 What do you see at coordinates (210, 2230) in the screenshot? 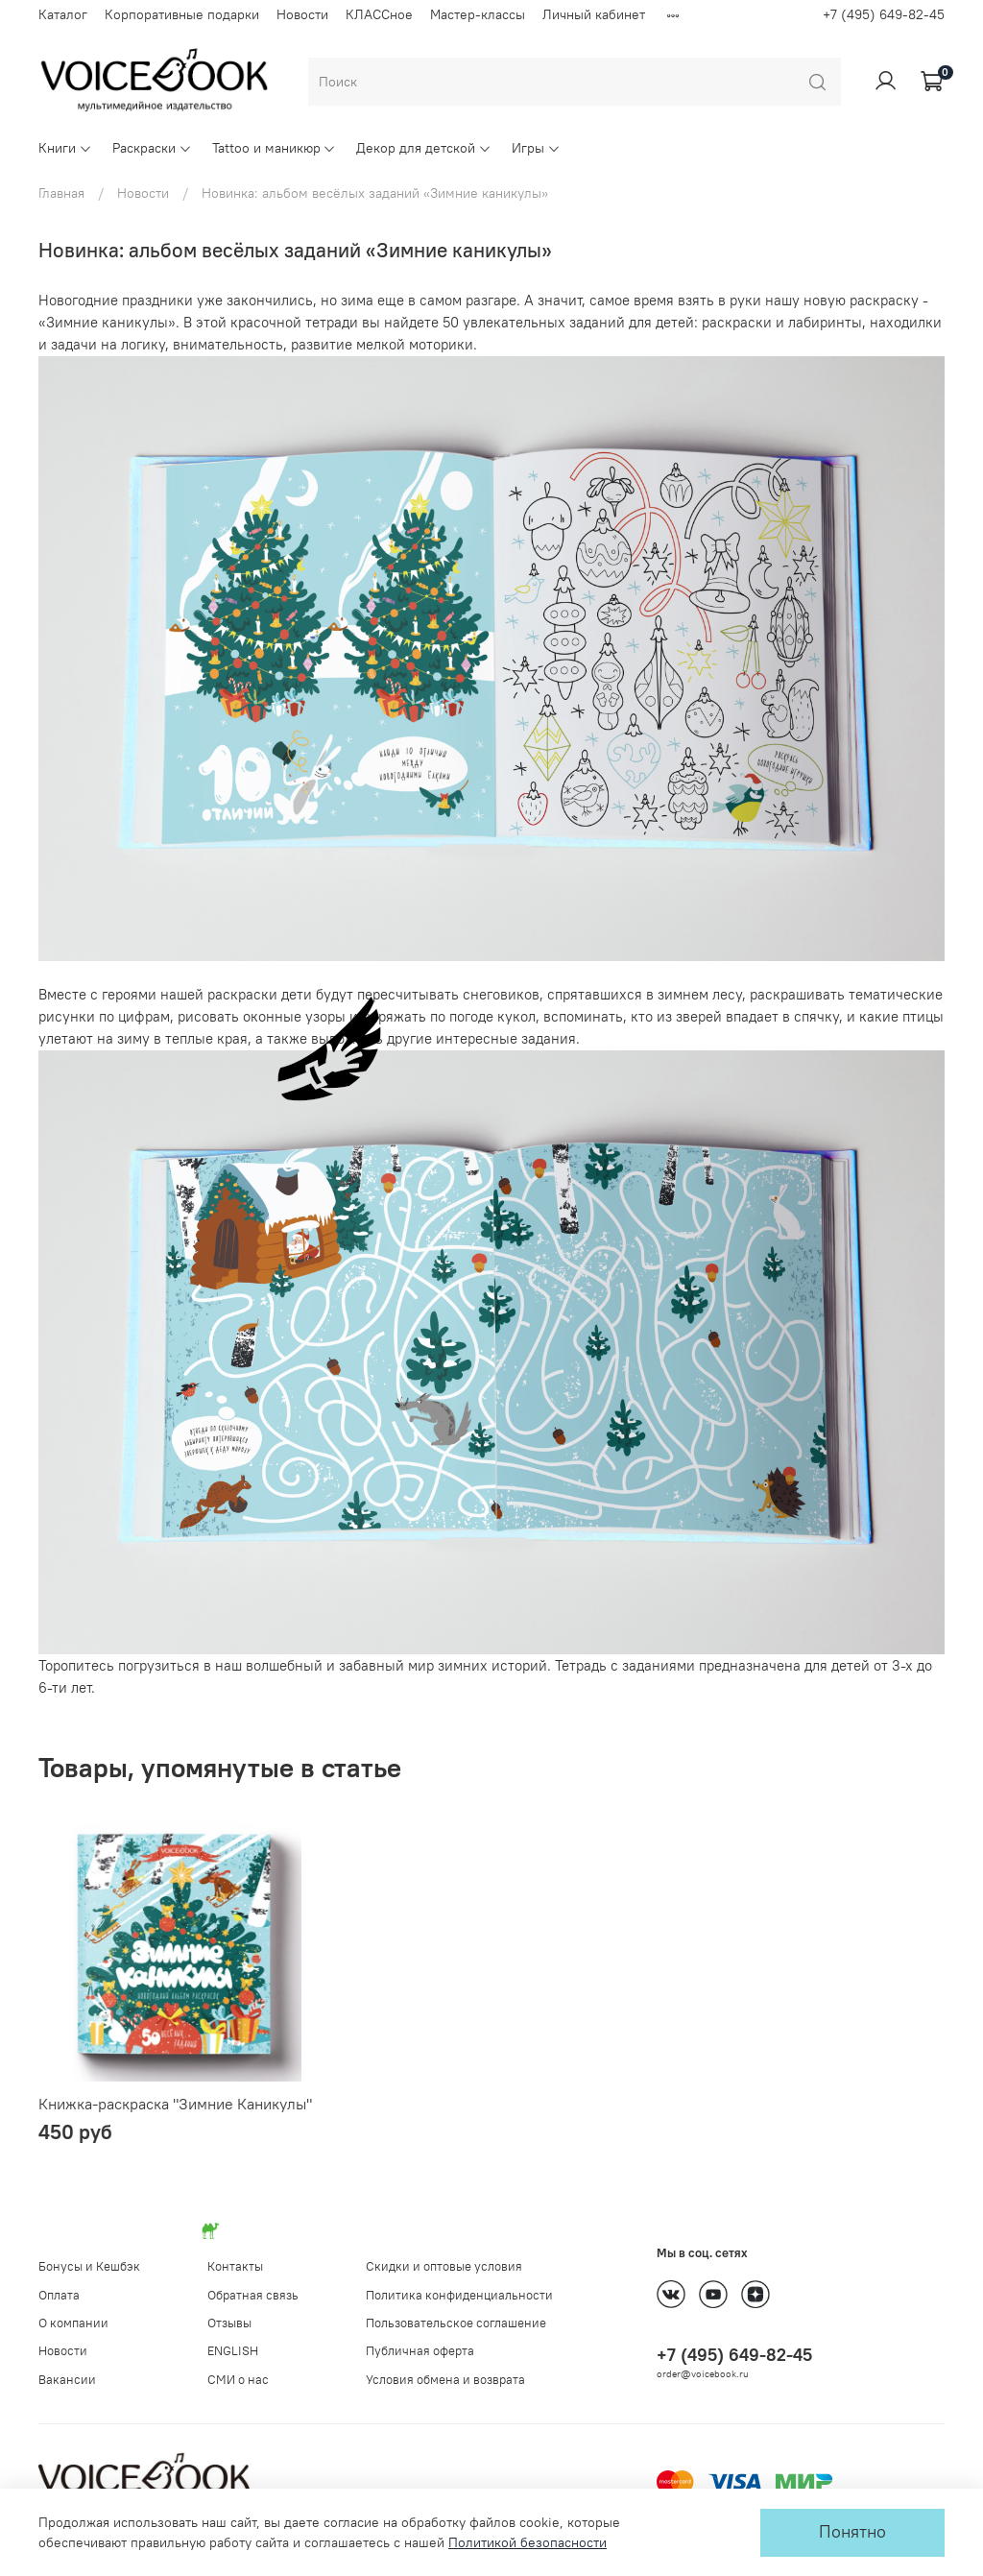
I see `select camel as your game character or avatar` at bounding box center [210, 2230].